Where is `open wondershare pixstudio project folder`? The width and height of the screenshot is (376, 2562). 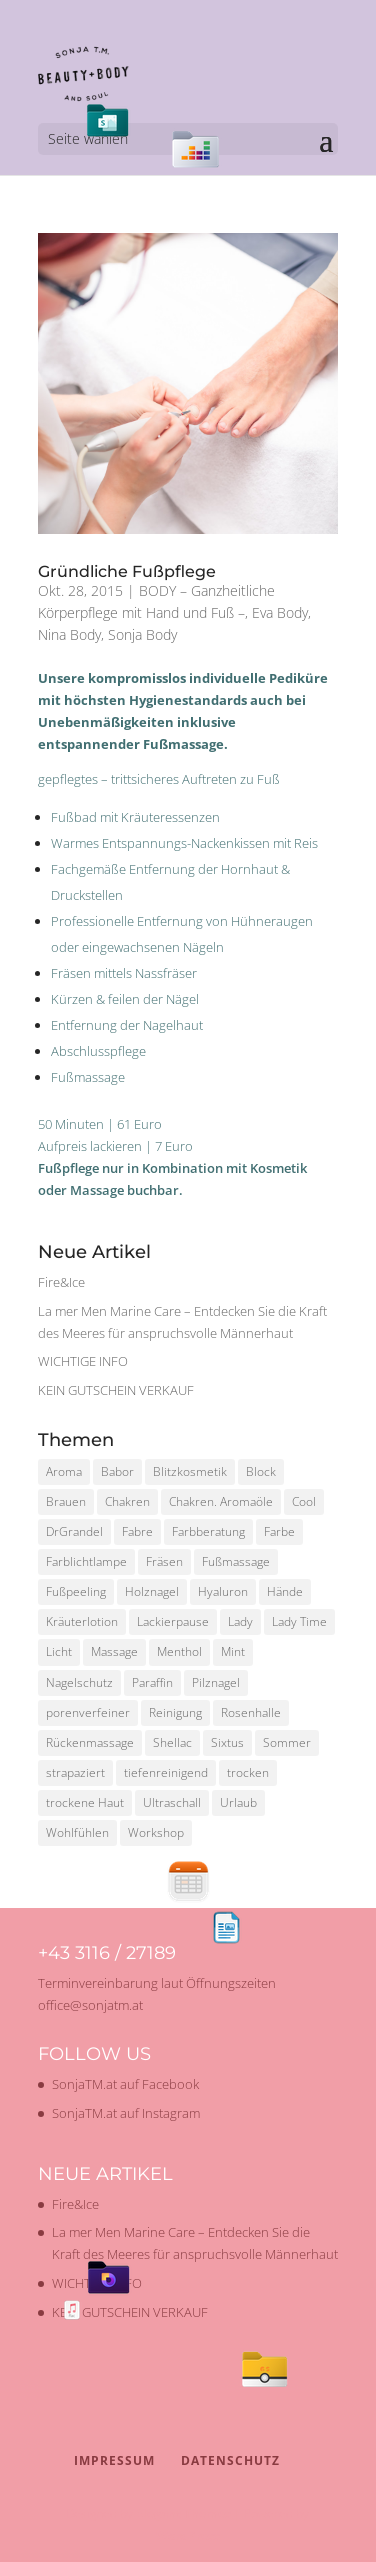
open wondershare pixstudio project folder is located at coordinates (108, 2278).